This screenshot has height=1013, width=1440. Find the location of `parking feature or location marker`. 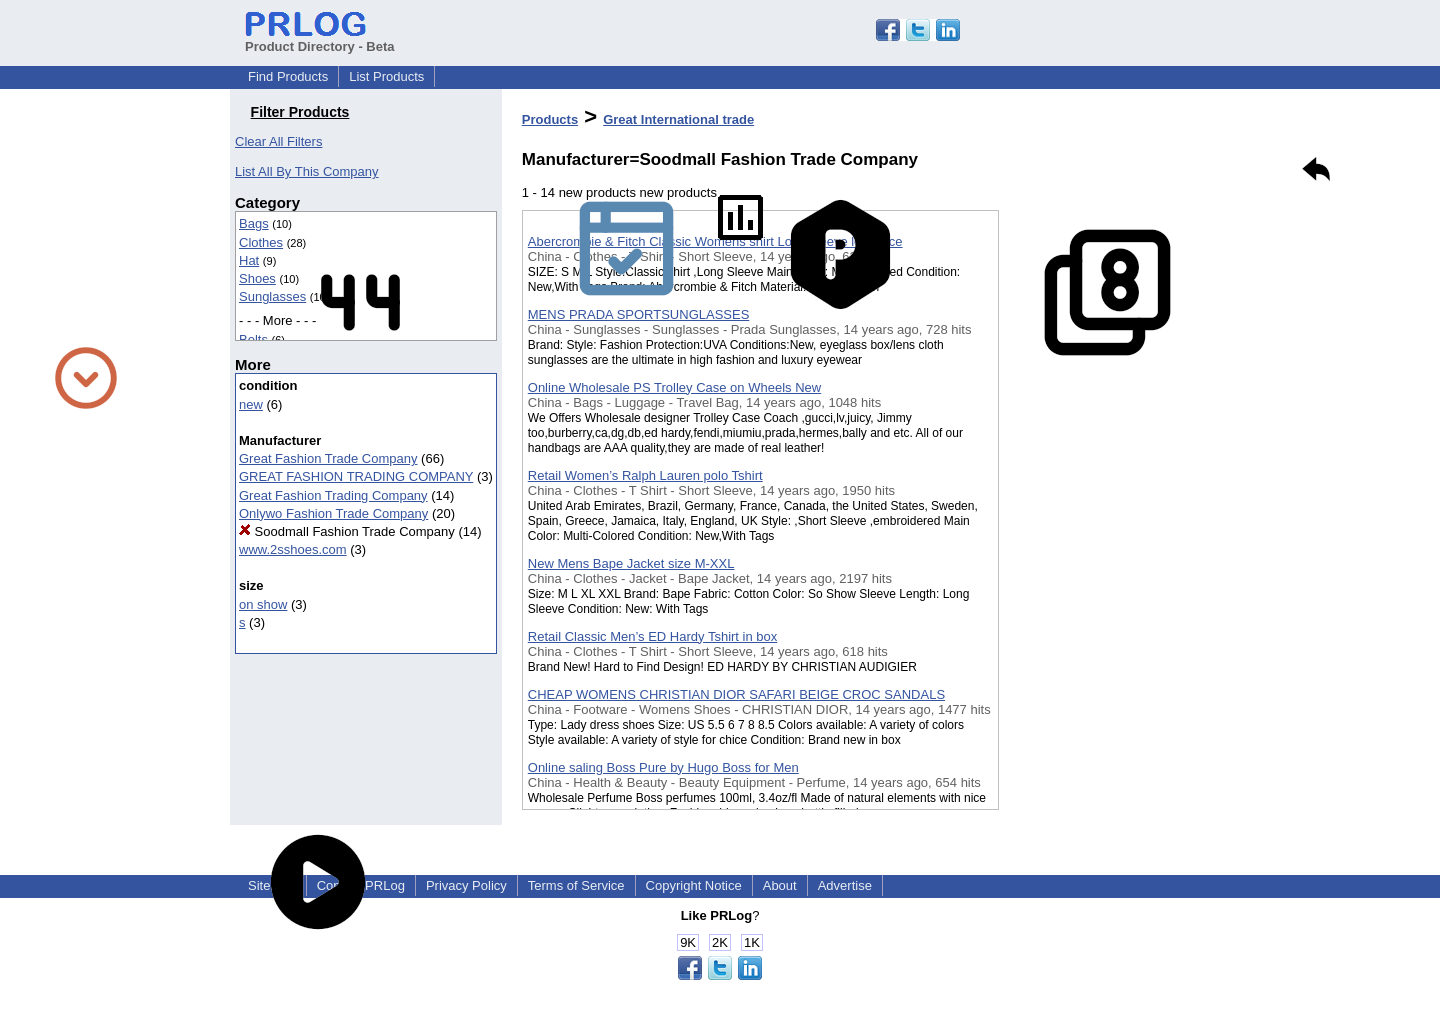

parking feature or location marker is located at coordinates (840, 254).